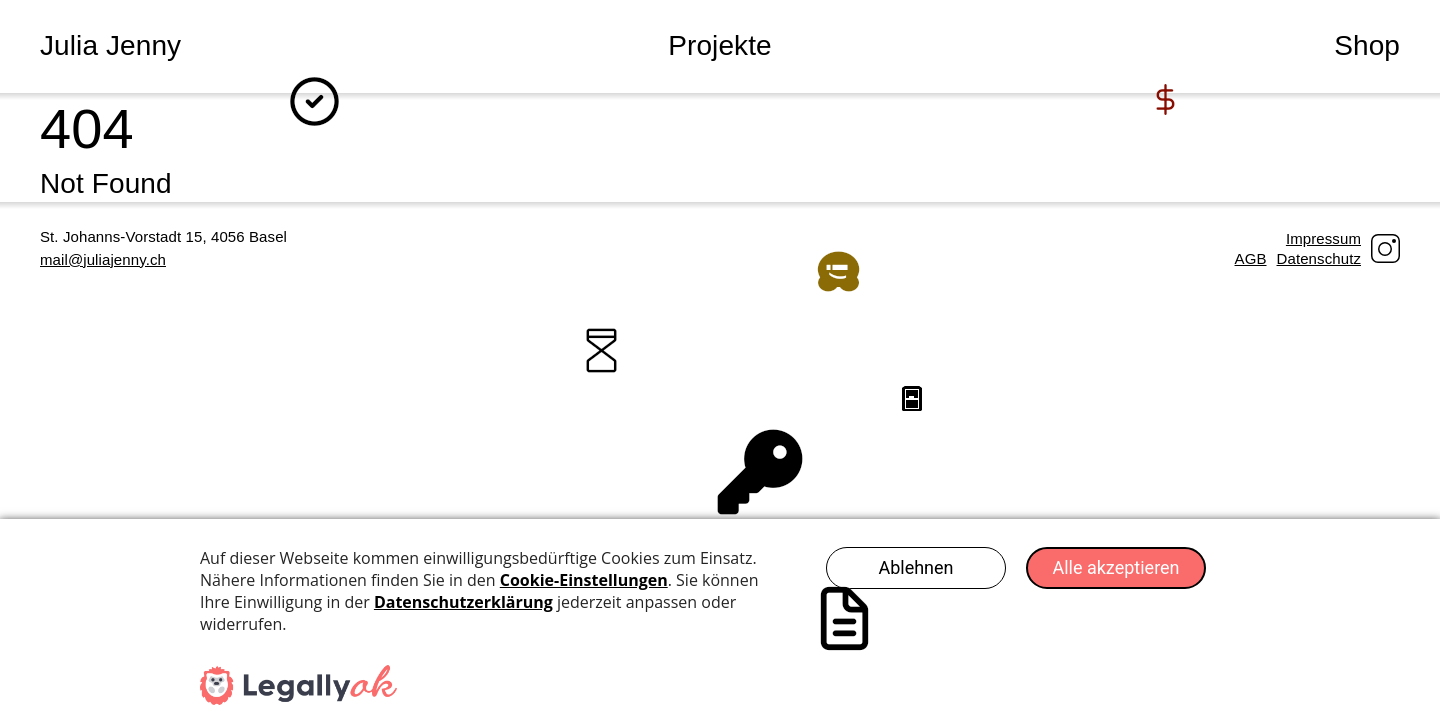  Describe the element at coordinates (314, 101) in the screenshot. I see `indicates task or action completed successfully` at that location.